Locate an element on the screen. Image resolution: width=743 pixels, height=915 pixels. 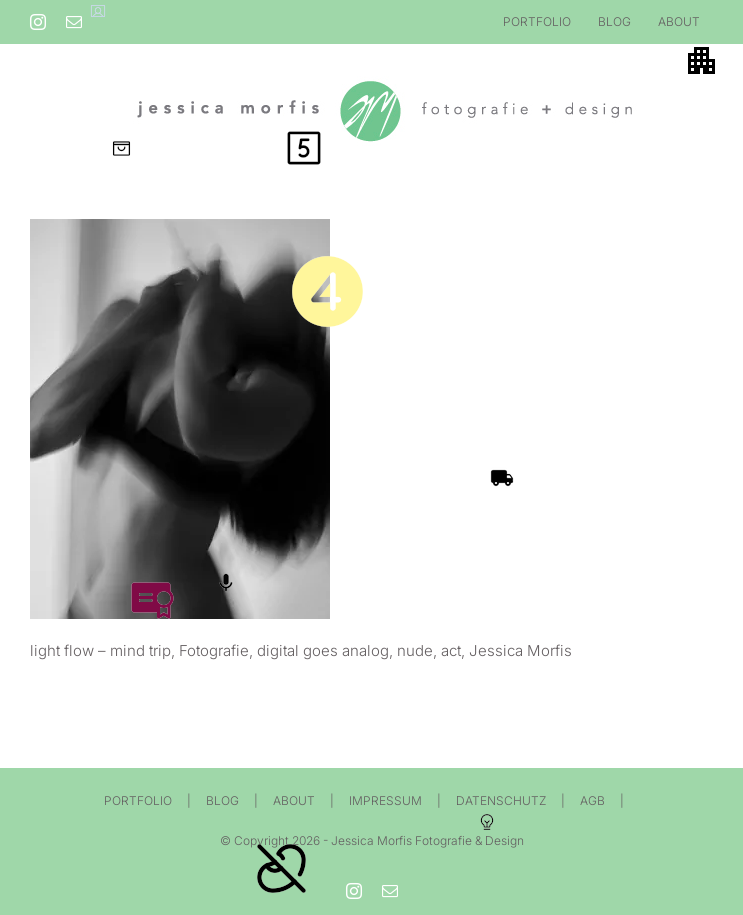
indicates item contains no beans or is bean-free is located at coordinates (281, 868).